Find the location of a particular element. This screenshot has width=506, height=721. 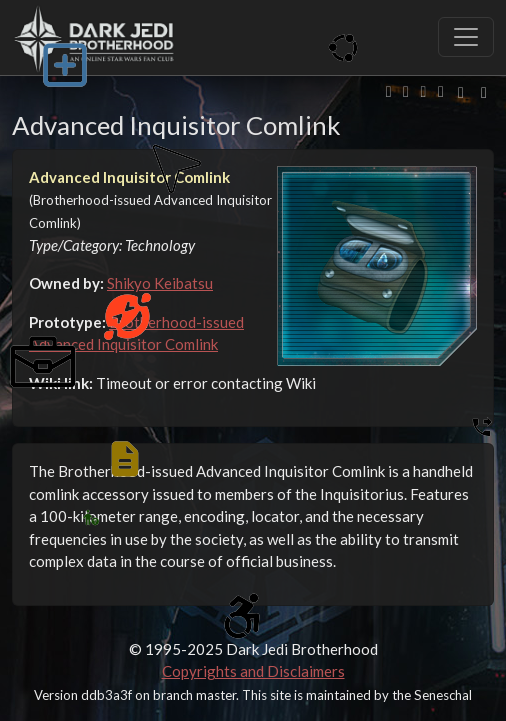

add a new item is located at coordinates (65, 65).